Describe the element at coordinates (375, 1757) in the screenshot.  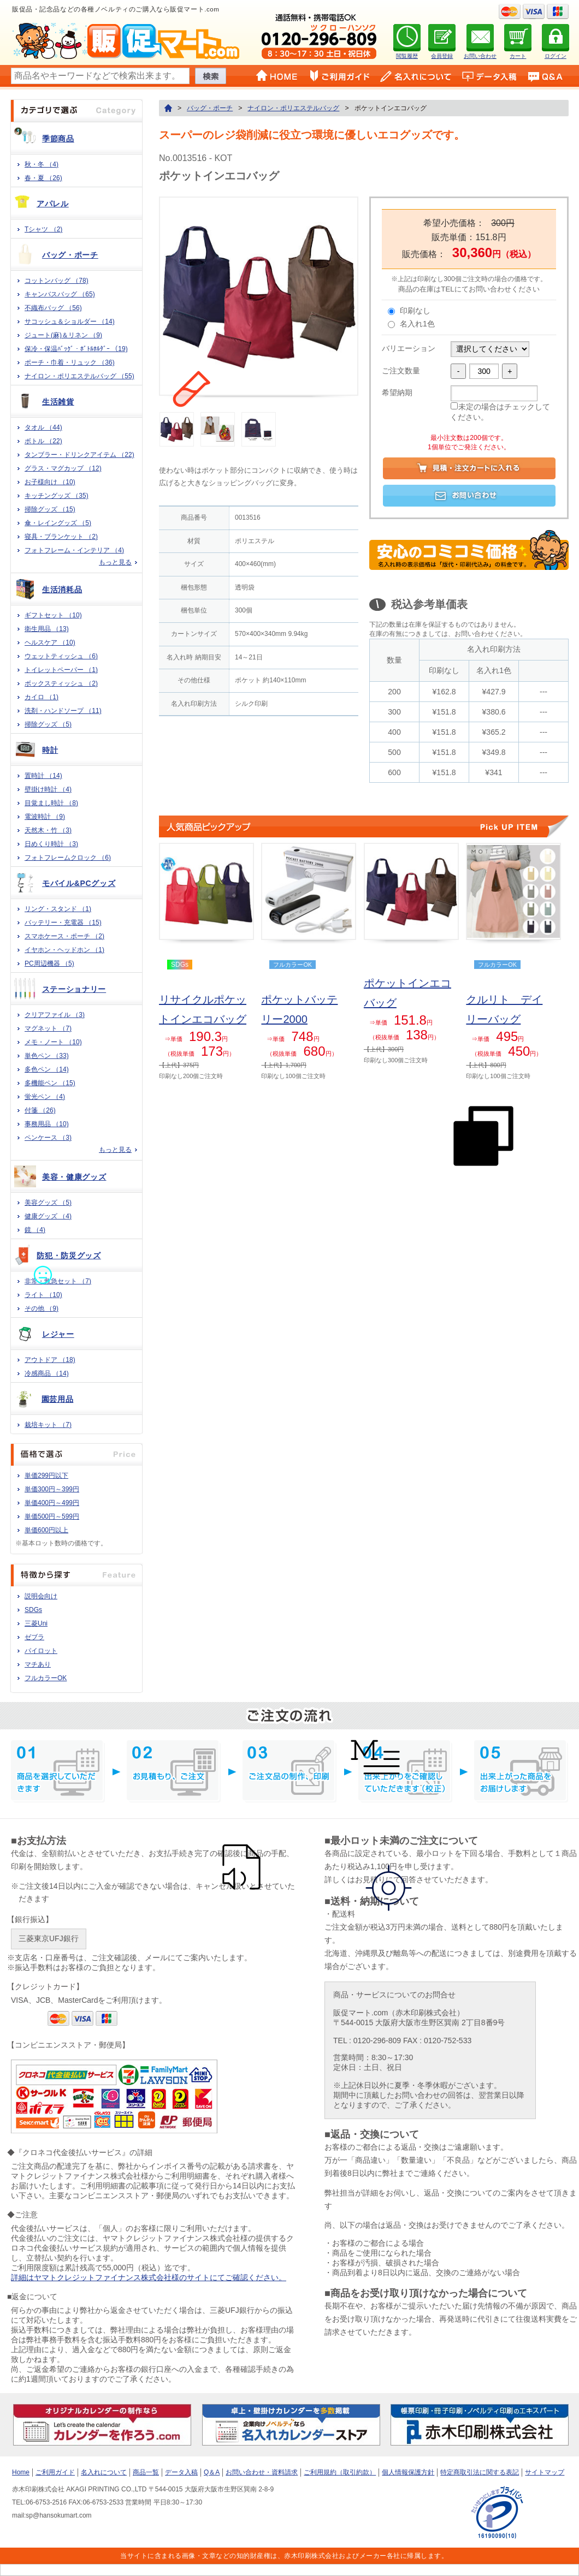
I see `open article on Medium` at that location.